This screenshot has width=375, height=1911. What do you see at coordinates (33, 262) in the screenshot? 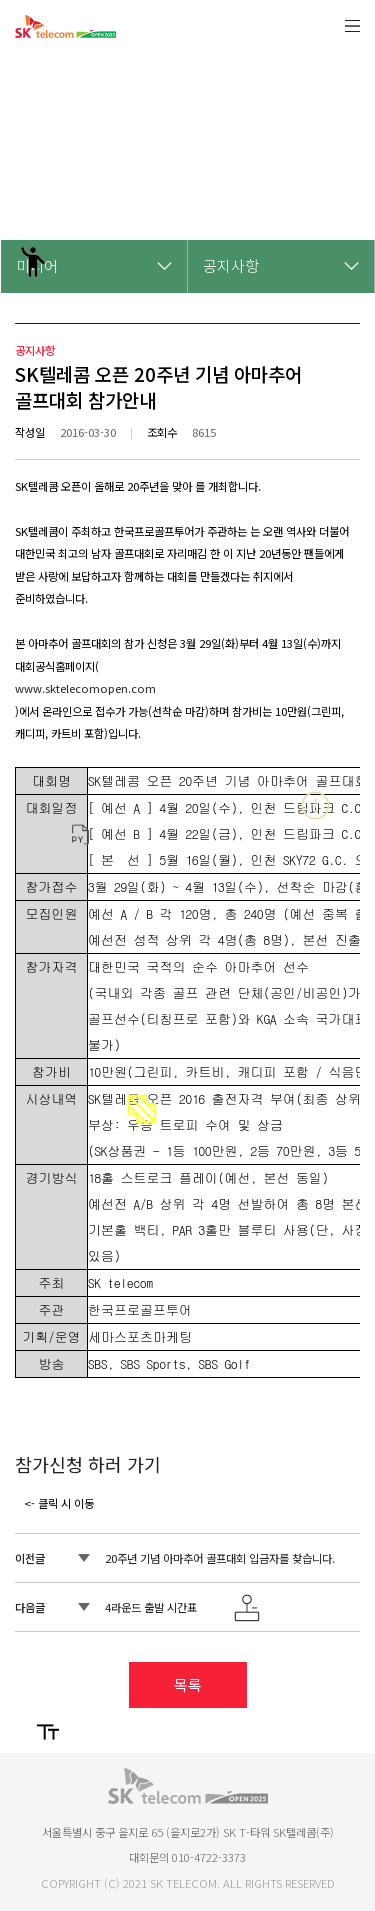
I see `access social or people-related features` at bounding box center [33, 262].